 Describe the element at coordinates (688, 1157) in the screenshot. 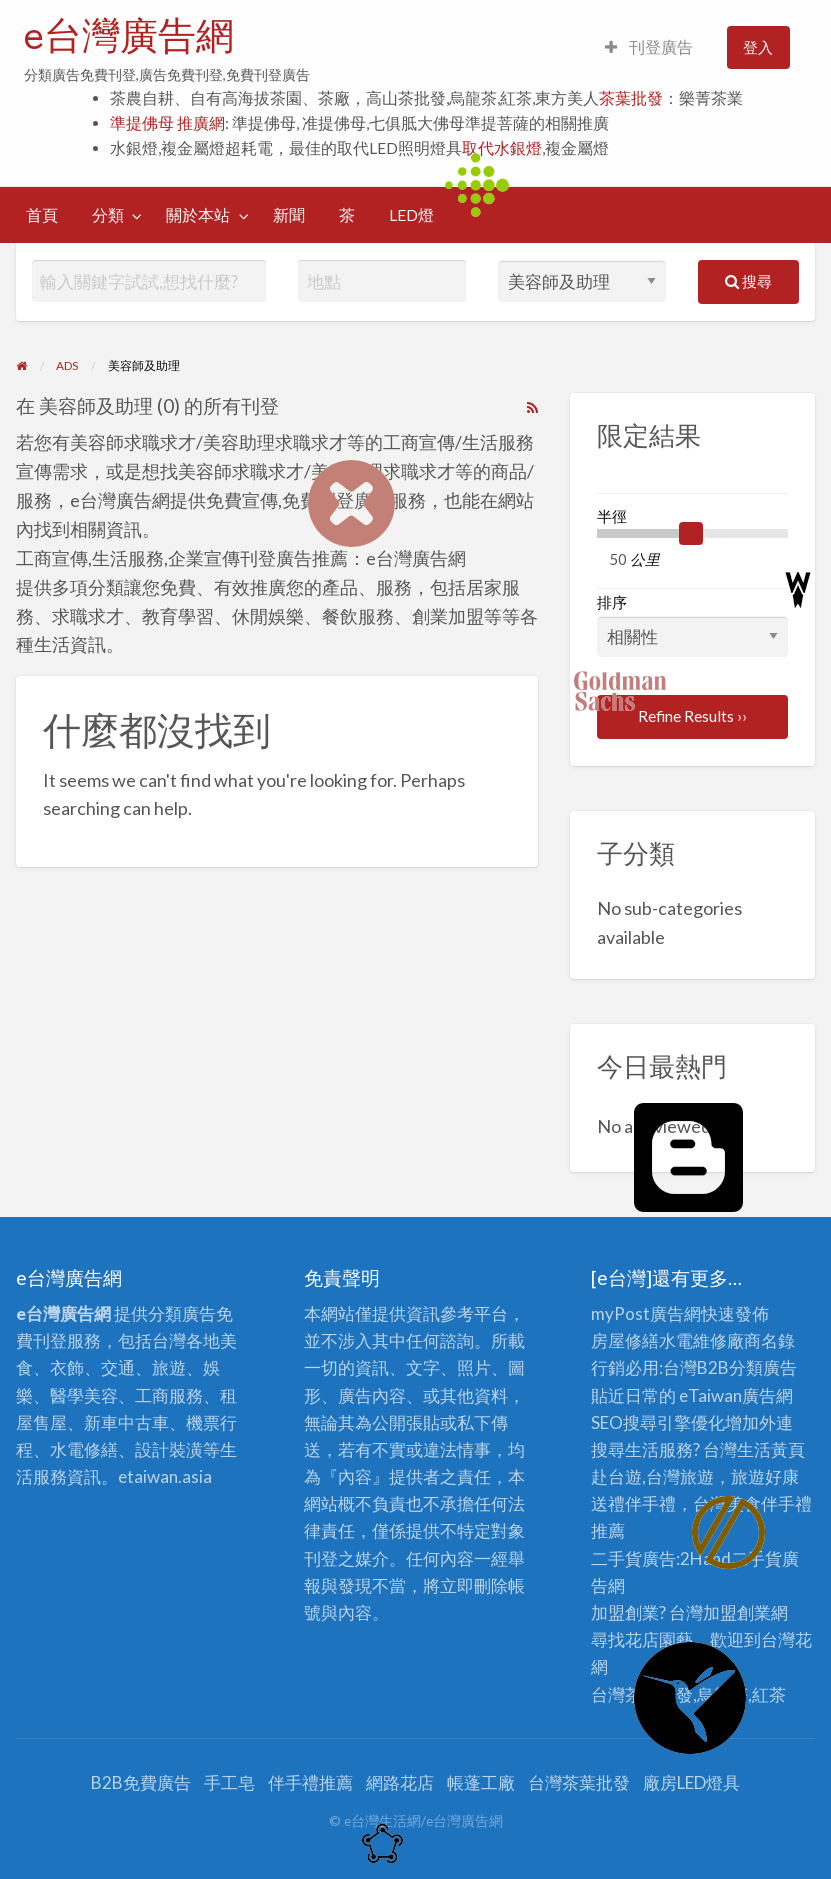

I see `open Blogger app` at that location.